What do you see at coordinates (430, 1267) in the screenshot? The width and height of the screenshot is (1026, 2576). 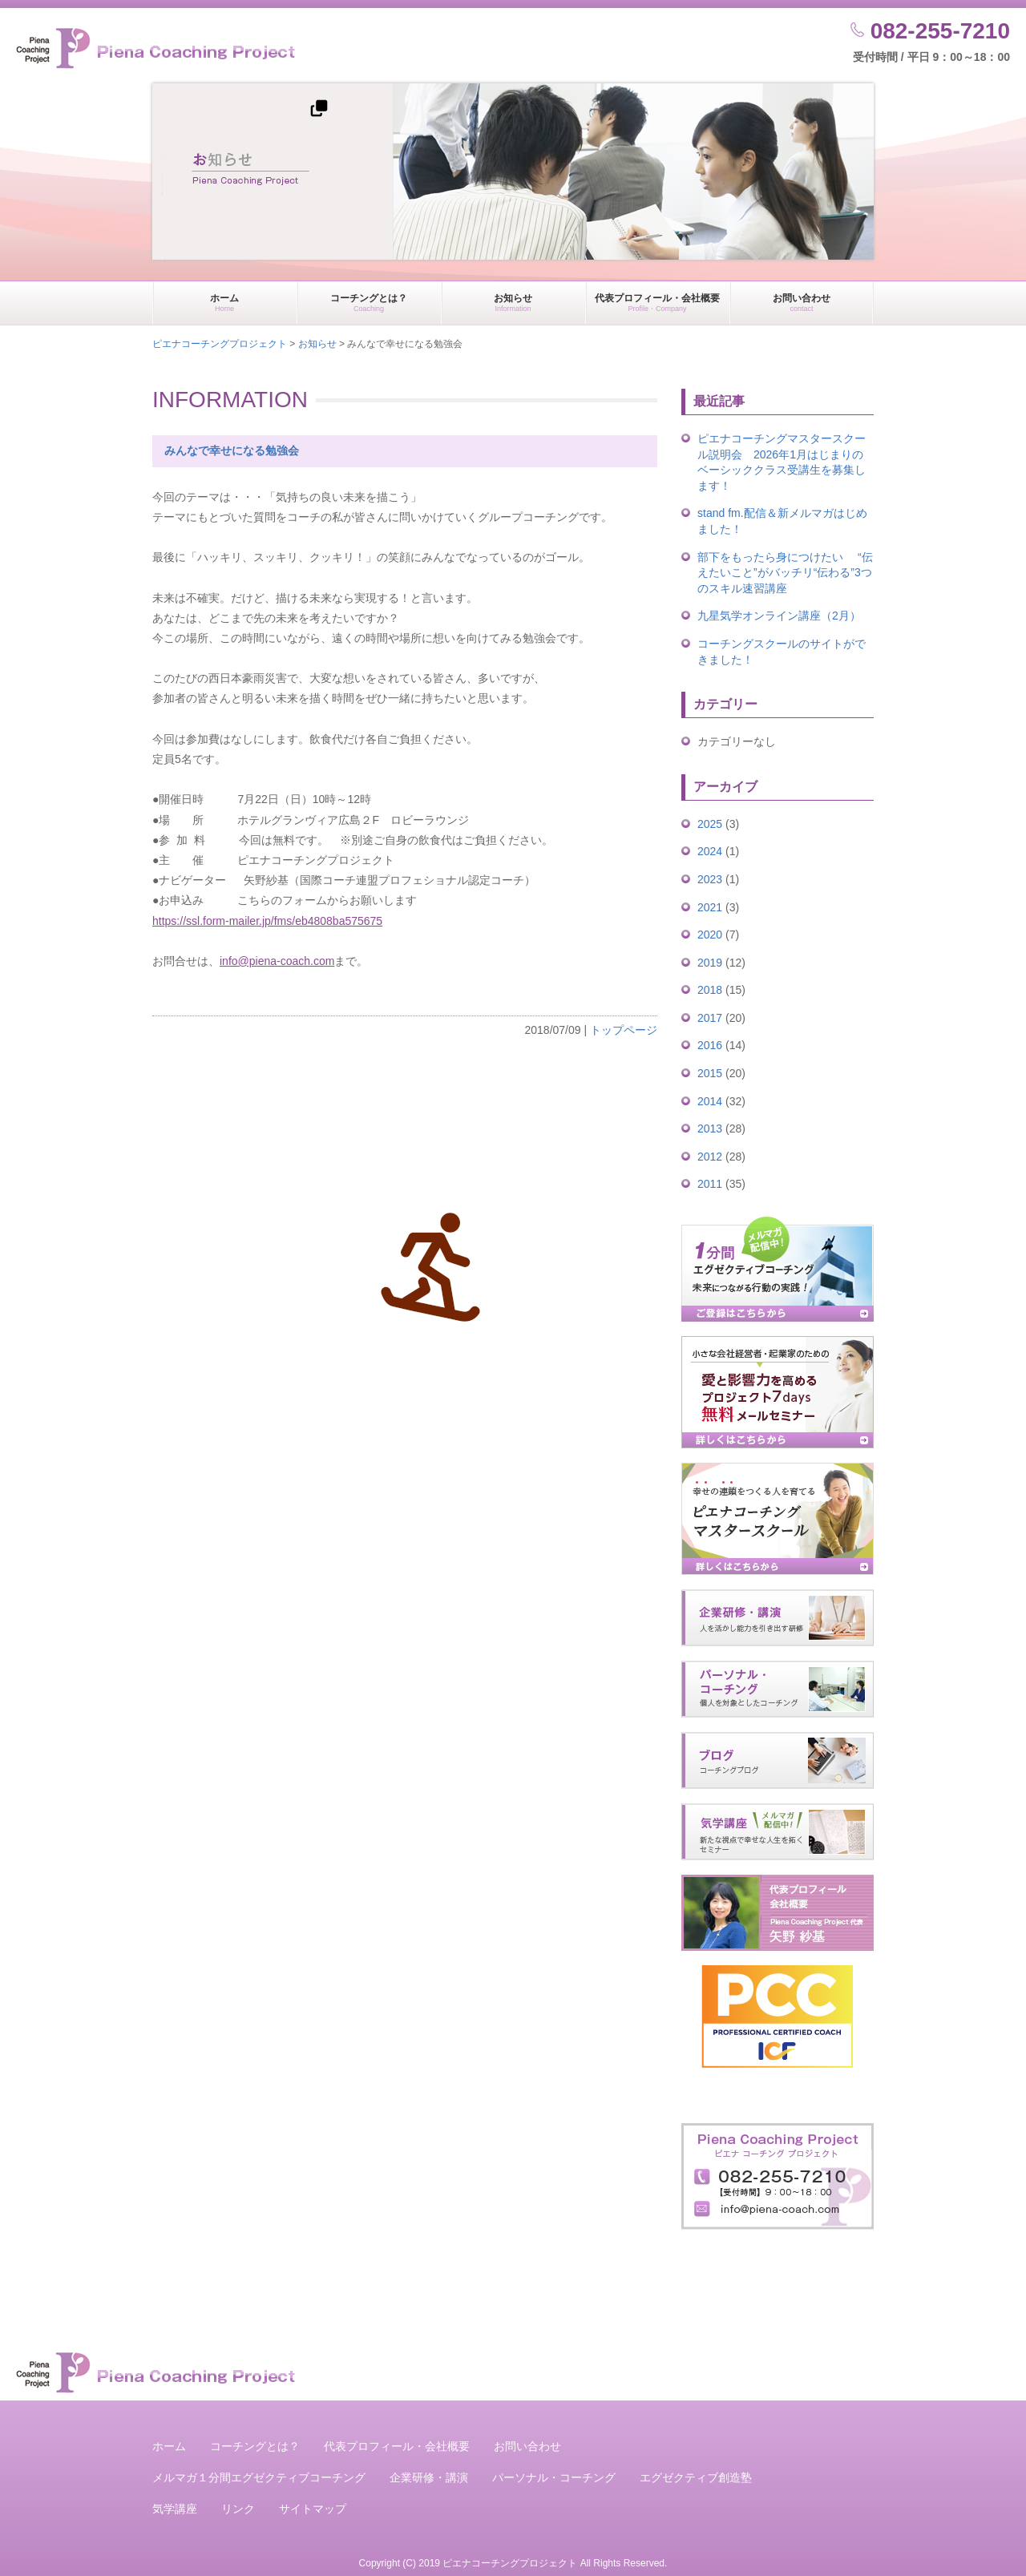 I see `access snowboarding or winter sports content` at bounding box center [430, 1267].